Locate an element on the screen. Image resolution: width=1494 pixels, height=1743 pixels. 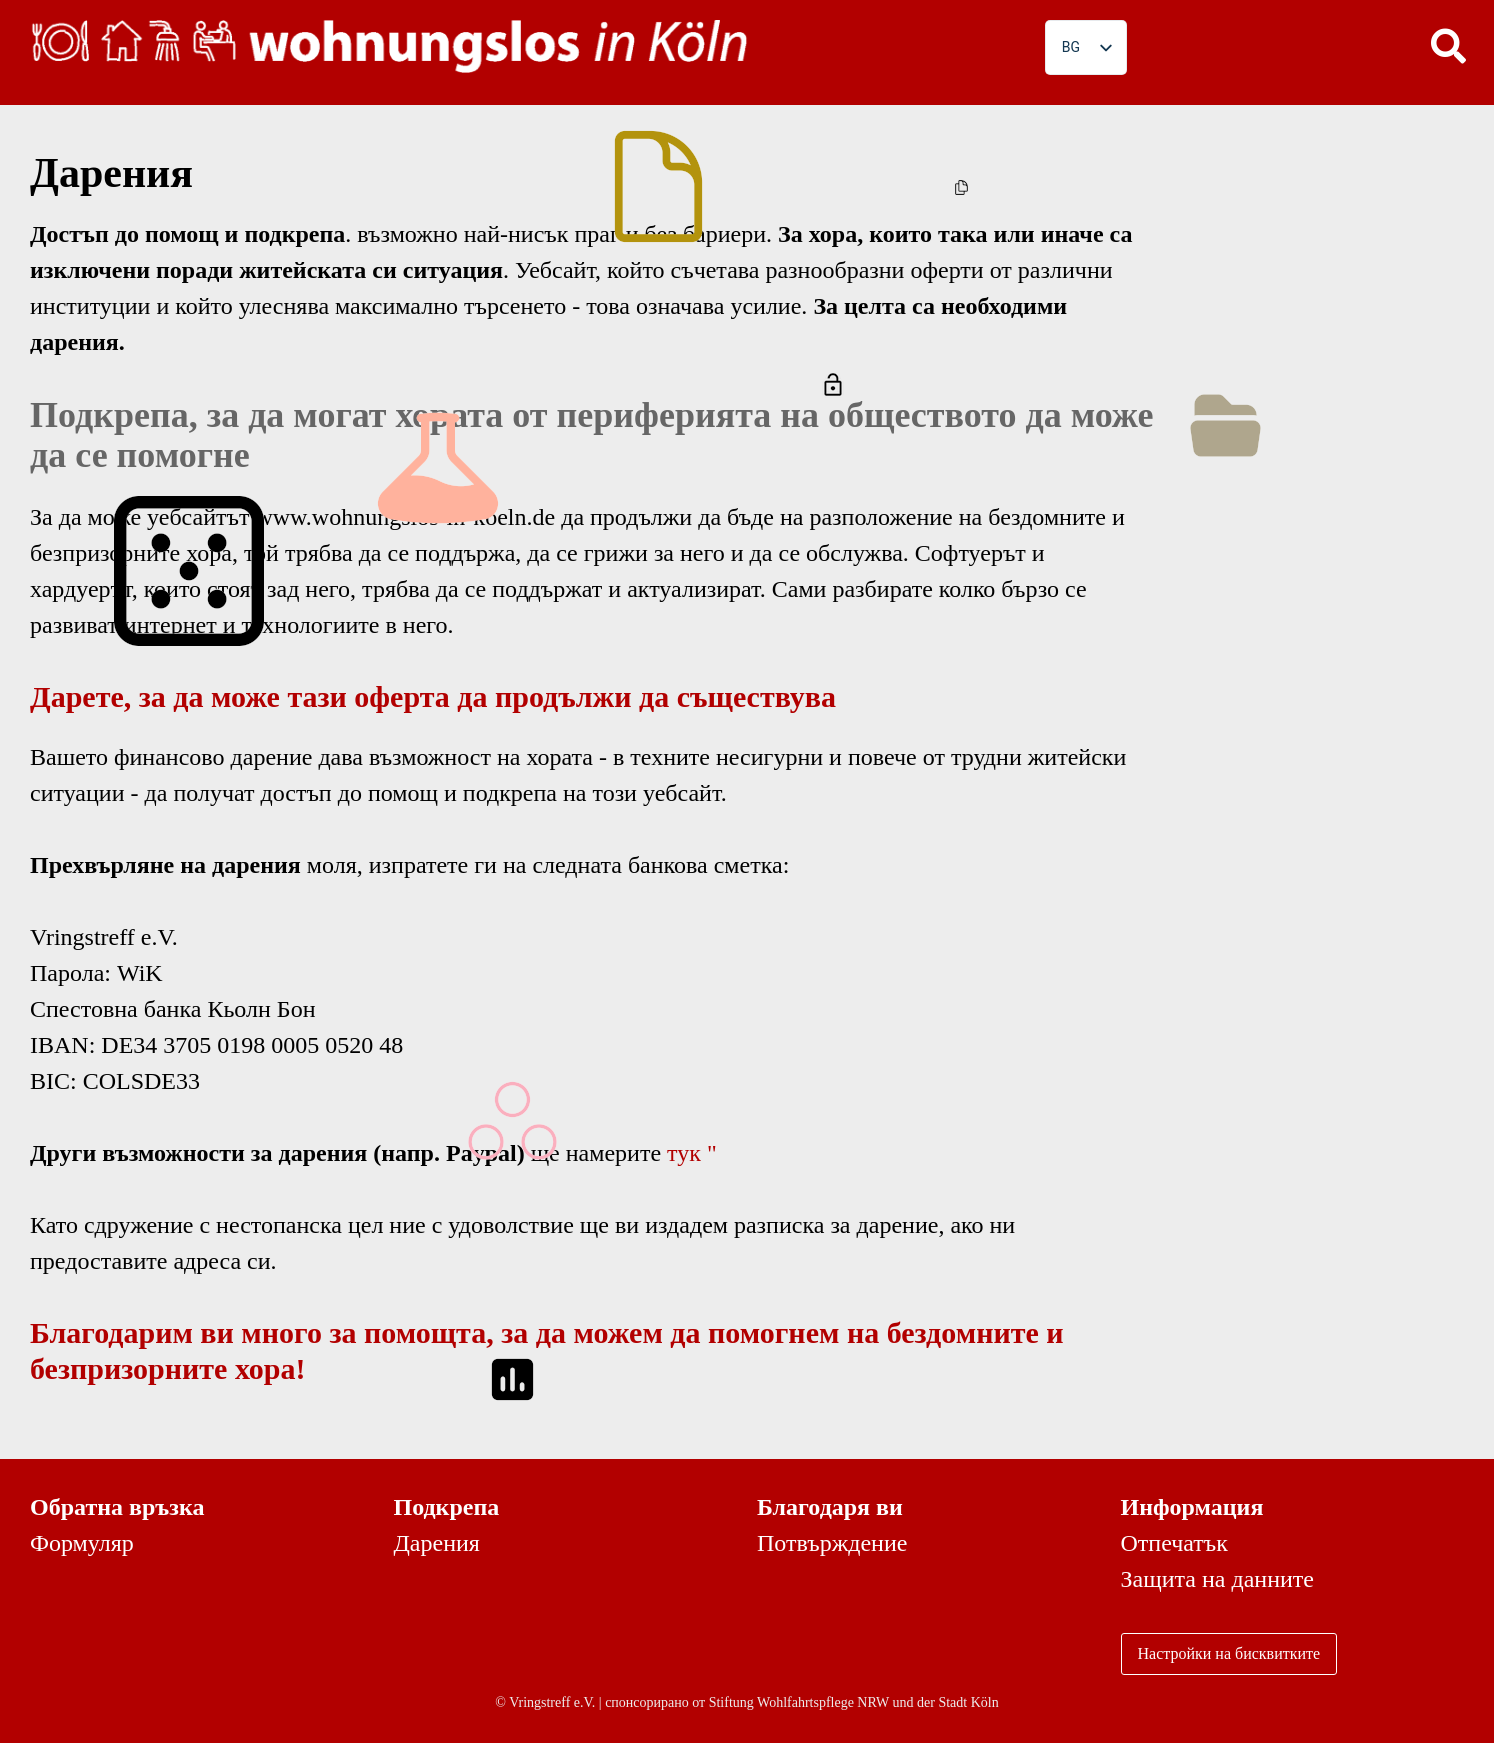
group or organize items is located at coordinates (512, 1122).